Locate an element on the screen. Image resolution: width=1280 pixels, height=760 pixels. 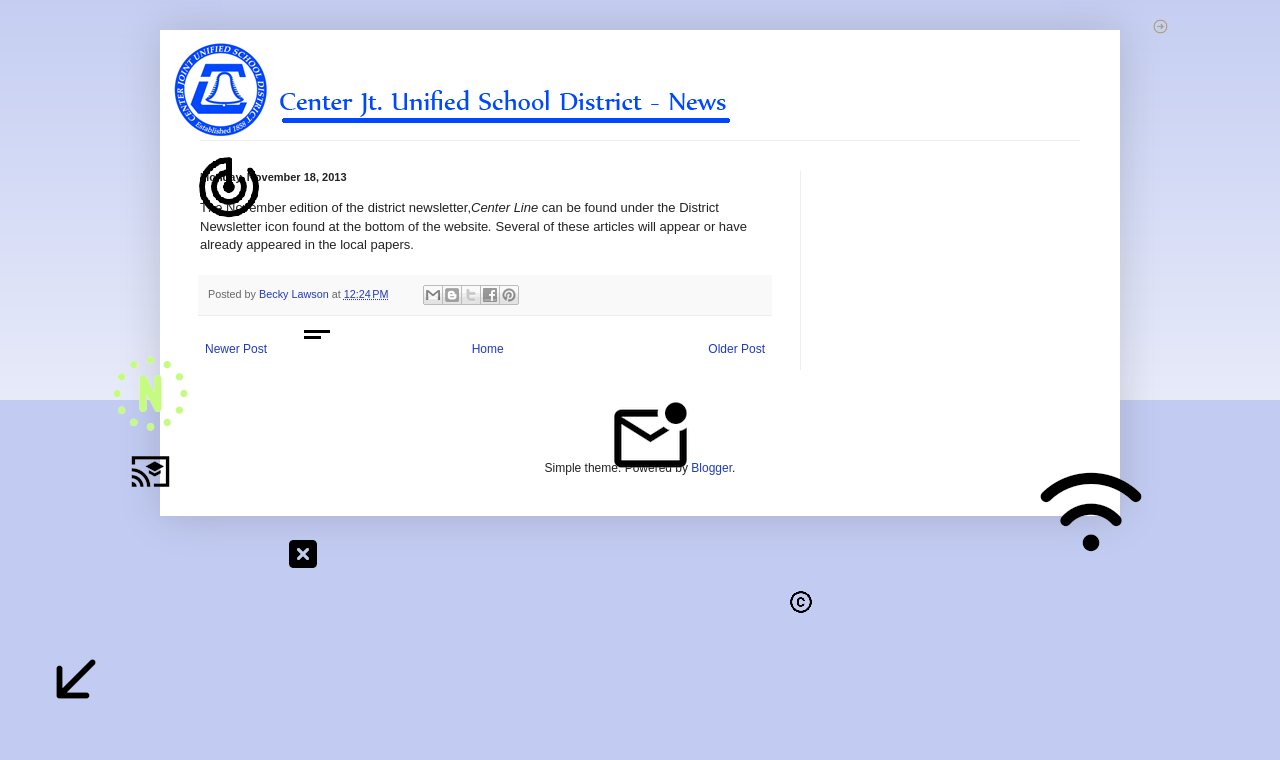
cast or share screen to a classroom display is located at coordinates (150, 471).